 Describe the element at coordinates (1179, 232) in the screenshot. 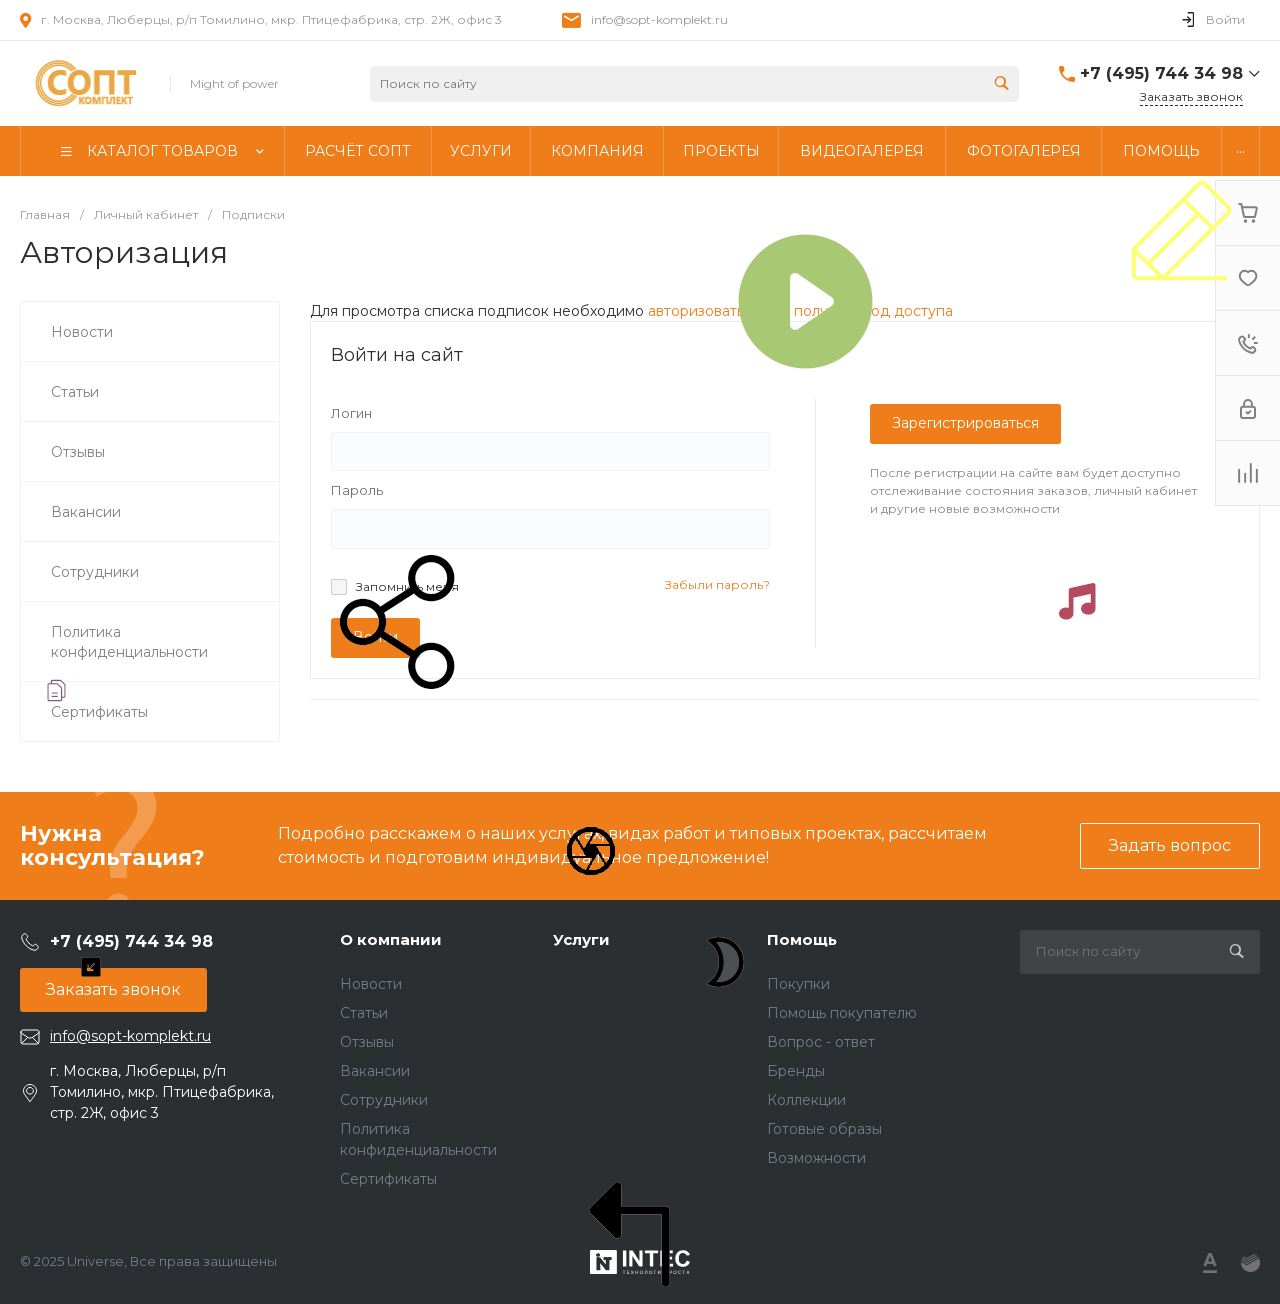

I see `edit text or content` at that location.